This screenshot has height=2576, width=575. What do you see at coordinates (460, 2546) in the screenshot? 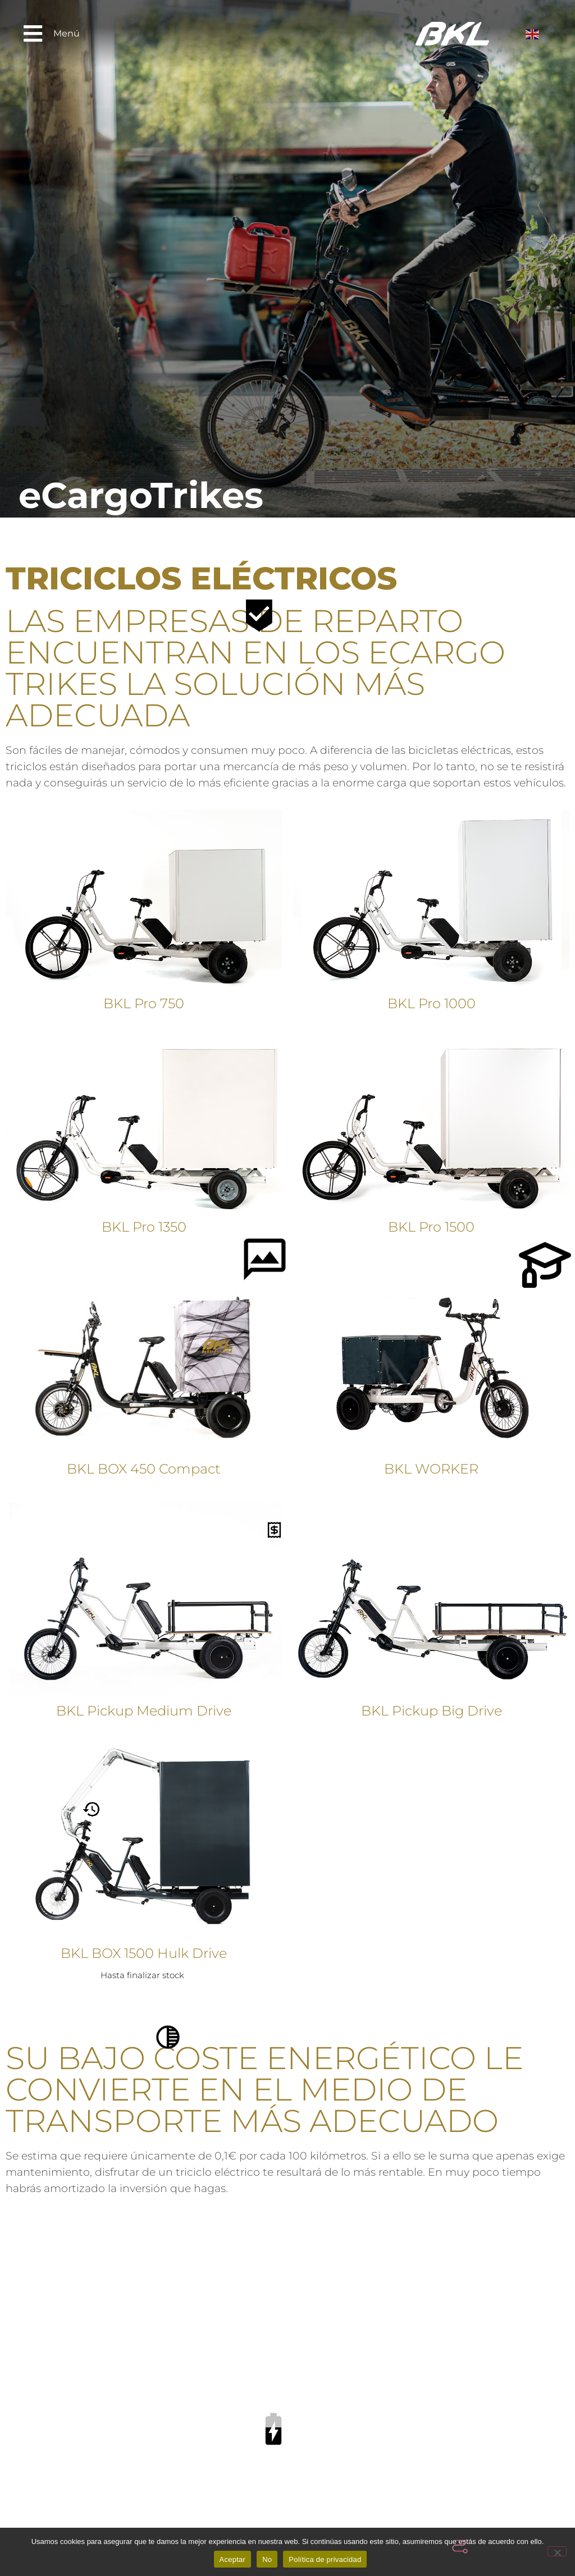
I see `view route or navigation path` at bounding box center [460, 2546].